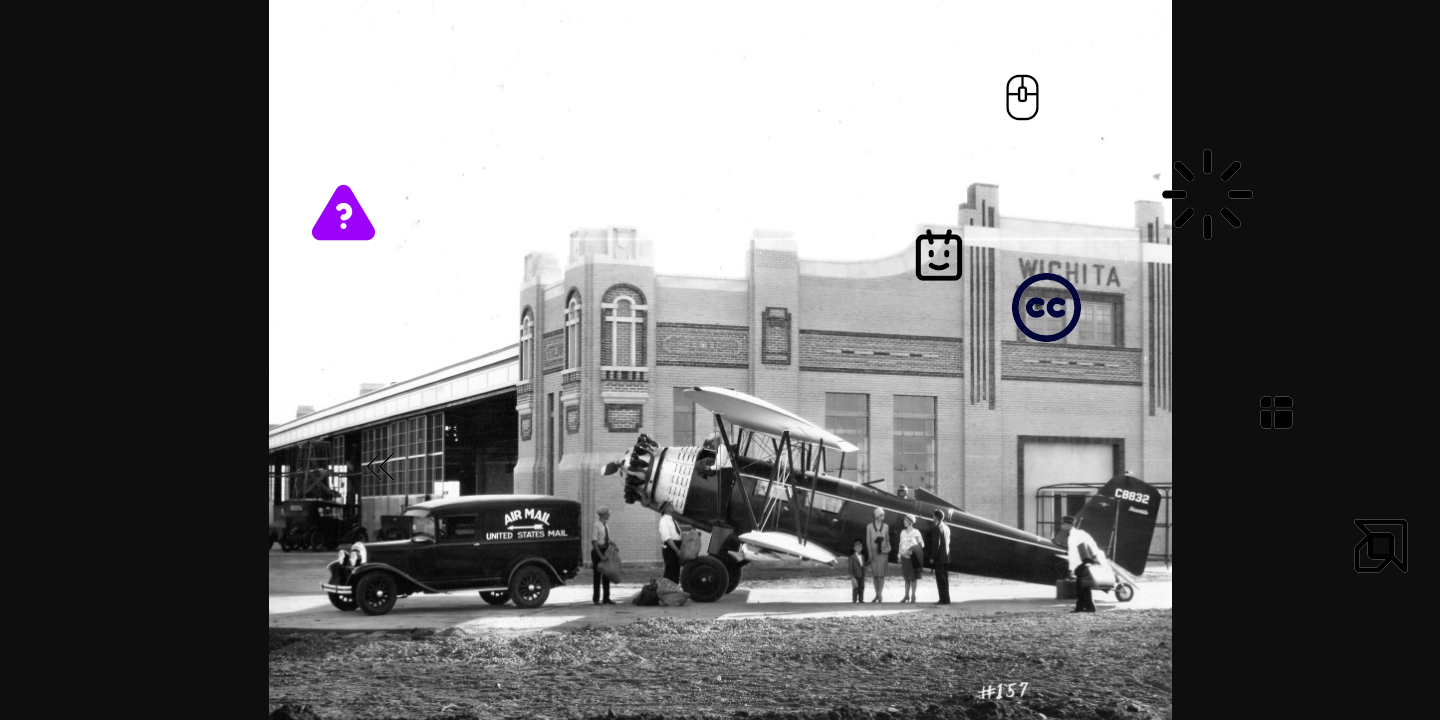  Describe the element at coordinates (1207, 194) in the screenshot. I see `content is loading` at that location.